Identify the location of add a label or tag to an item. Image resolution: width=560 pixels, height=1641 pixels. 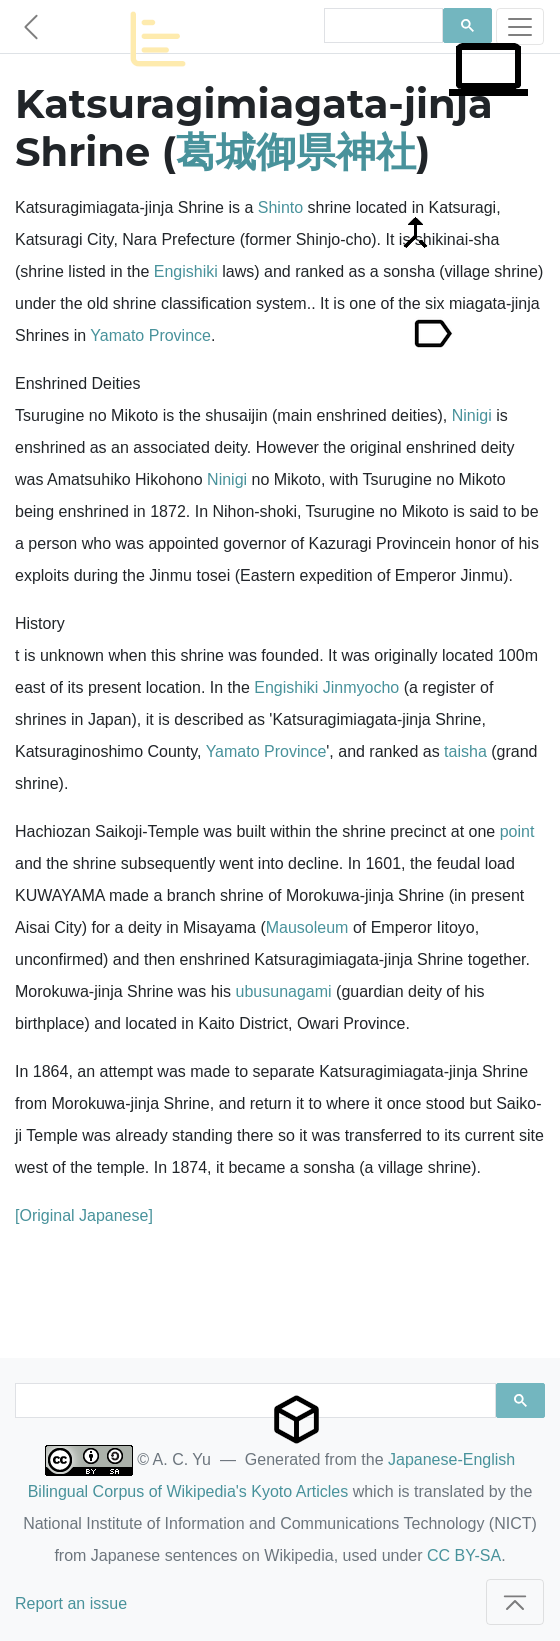
(432, 333).